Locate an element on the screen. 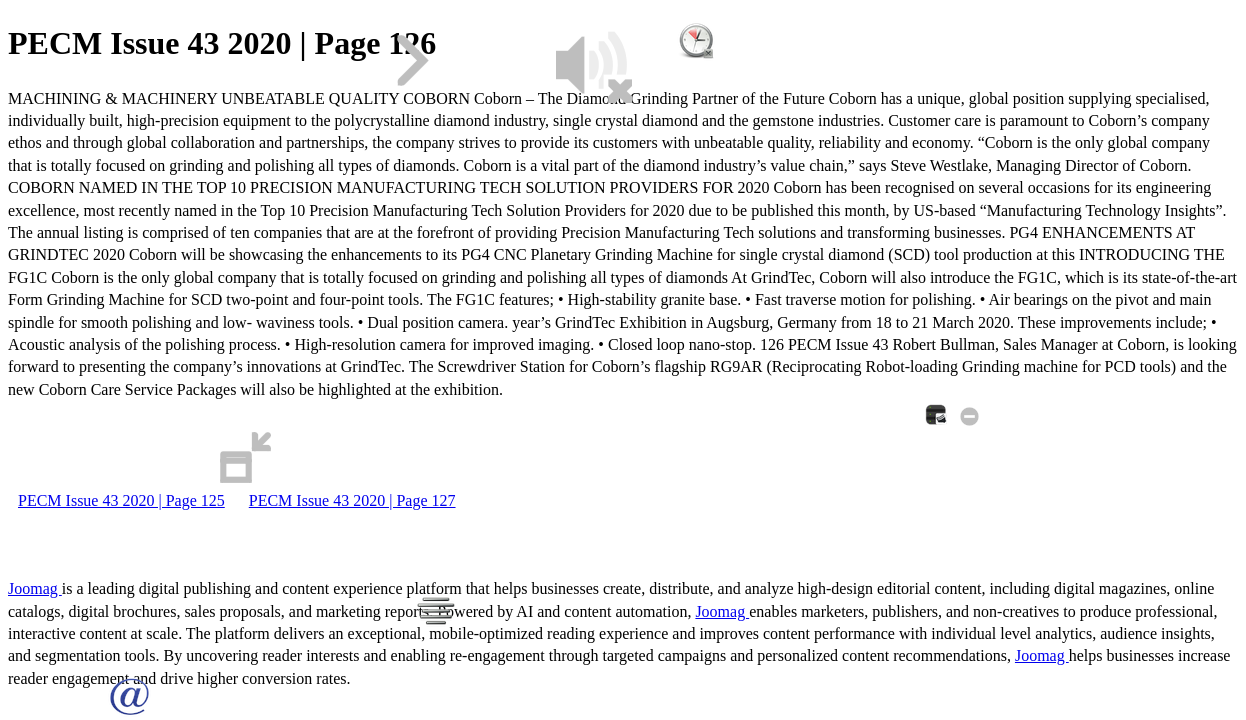  indicates audio is currently muted is located at coordinates (594, 65).